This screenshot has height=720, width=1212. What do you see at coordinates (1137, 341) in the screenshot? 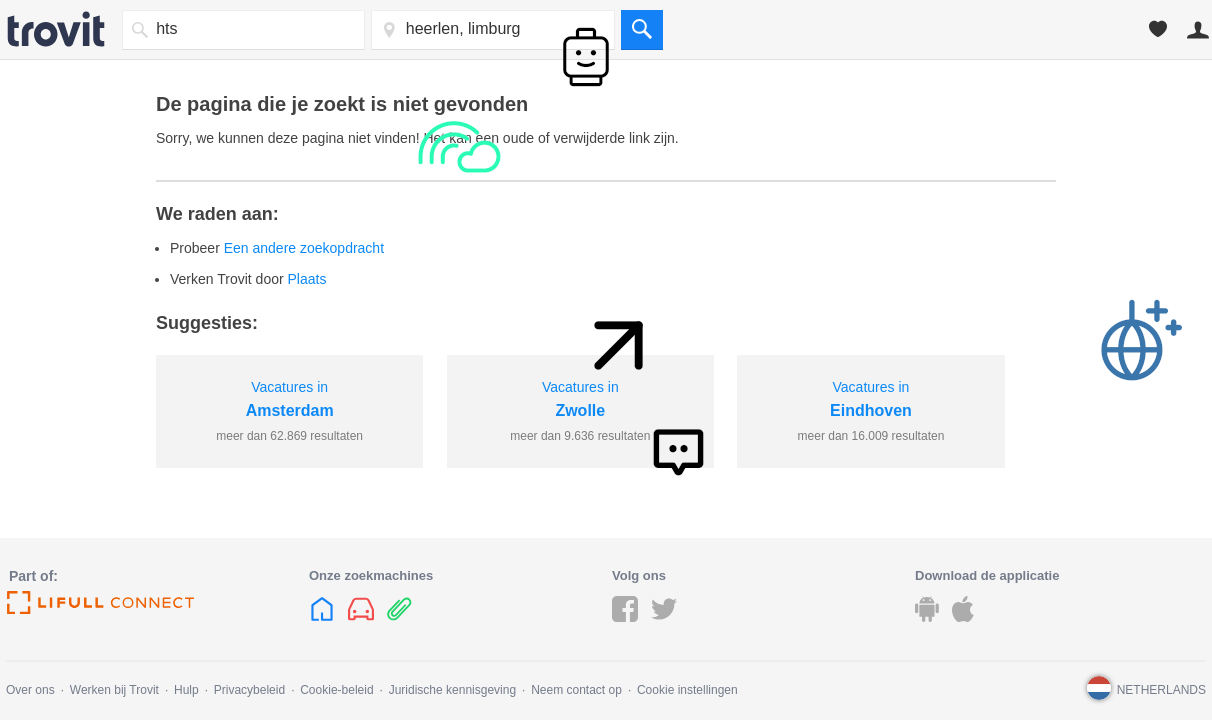
I see `access party or event mode` at bounding box center [1137, 341].